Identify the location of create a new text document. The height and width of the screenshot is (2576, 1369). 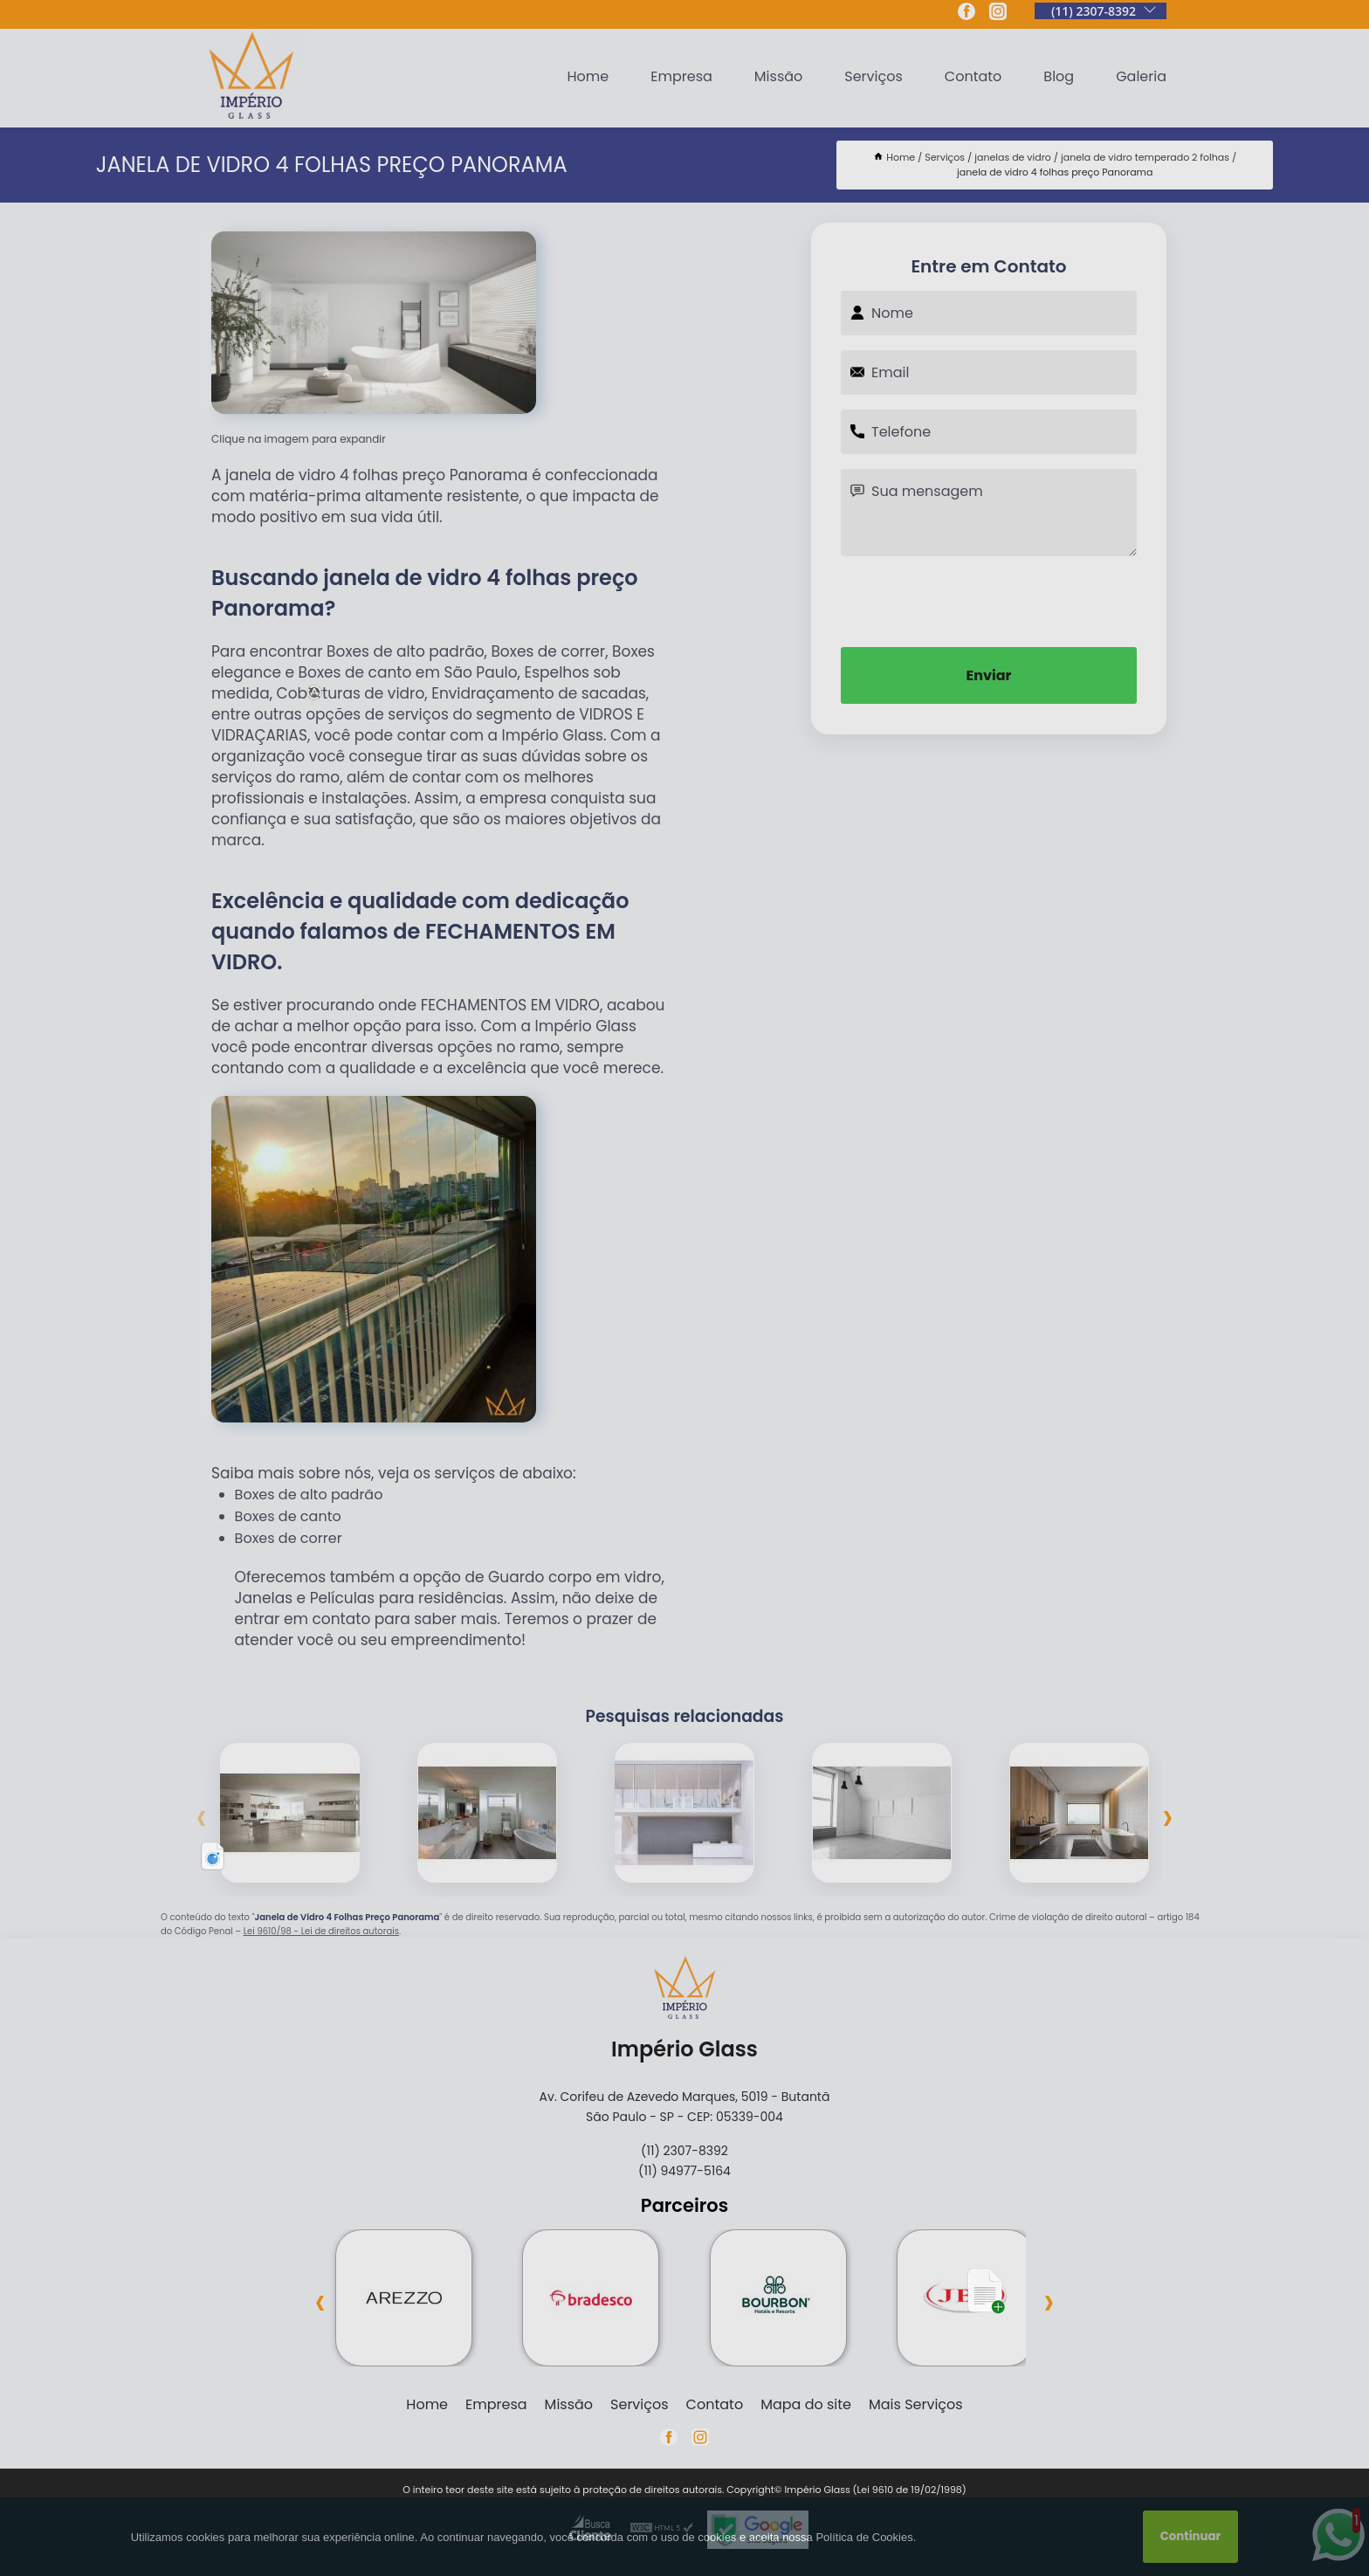
(985, 2290).